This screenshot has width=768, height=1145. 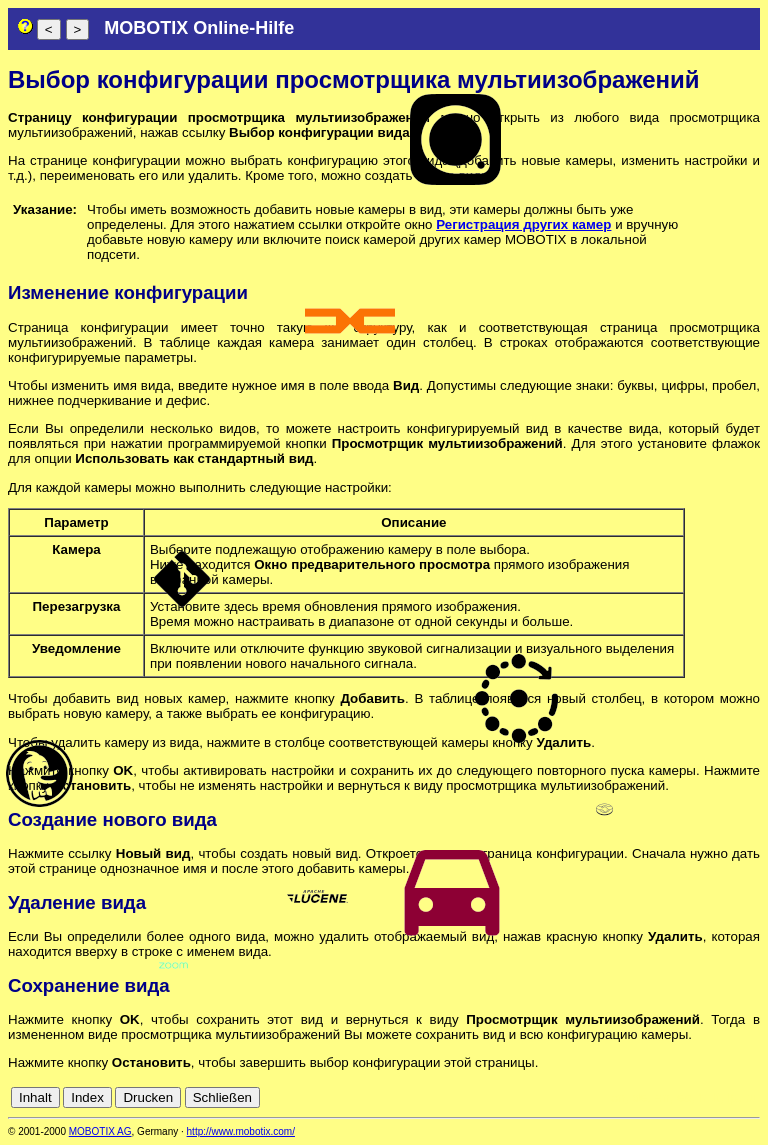 What do you see at coordinates (182, 579) in the screenshot?
I see `git version control logo` at bounding box center [182, 579].